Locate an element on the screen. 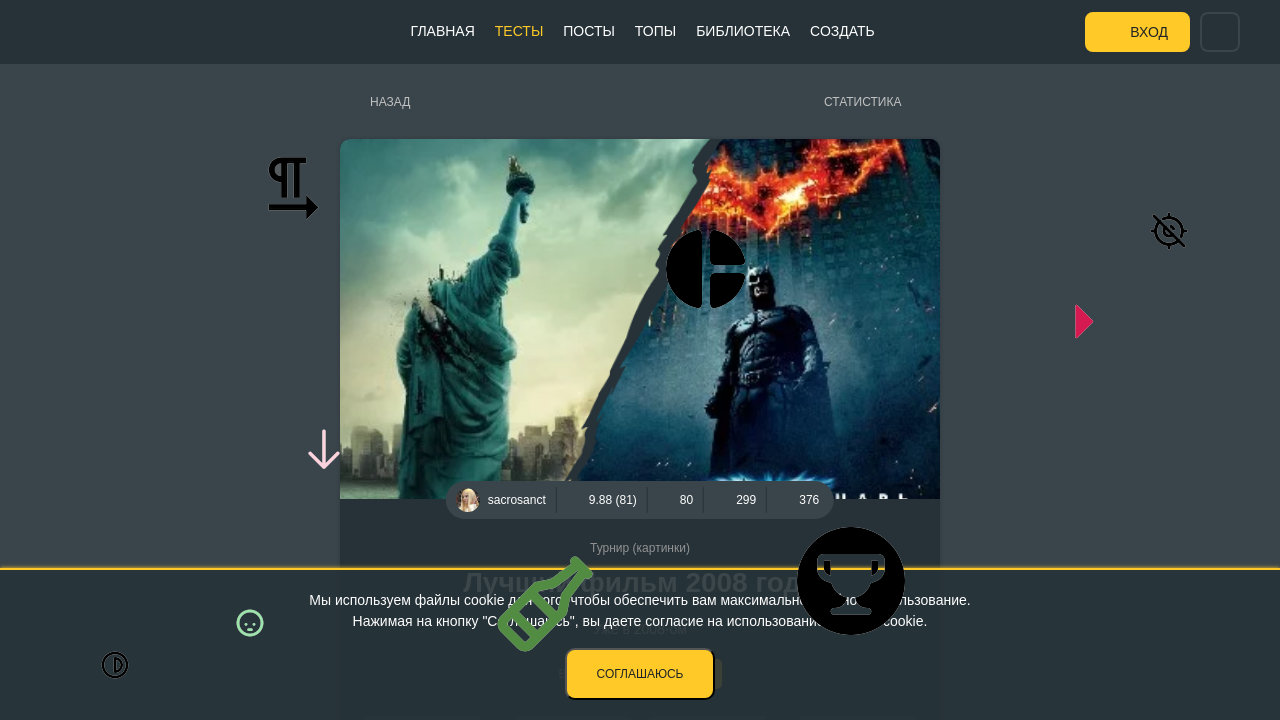  view achievements or accomplishments in your feed is located at coordinates (851, 581).